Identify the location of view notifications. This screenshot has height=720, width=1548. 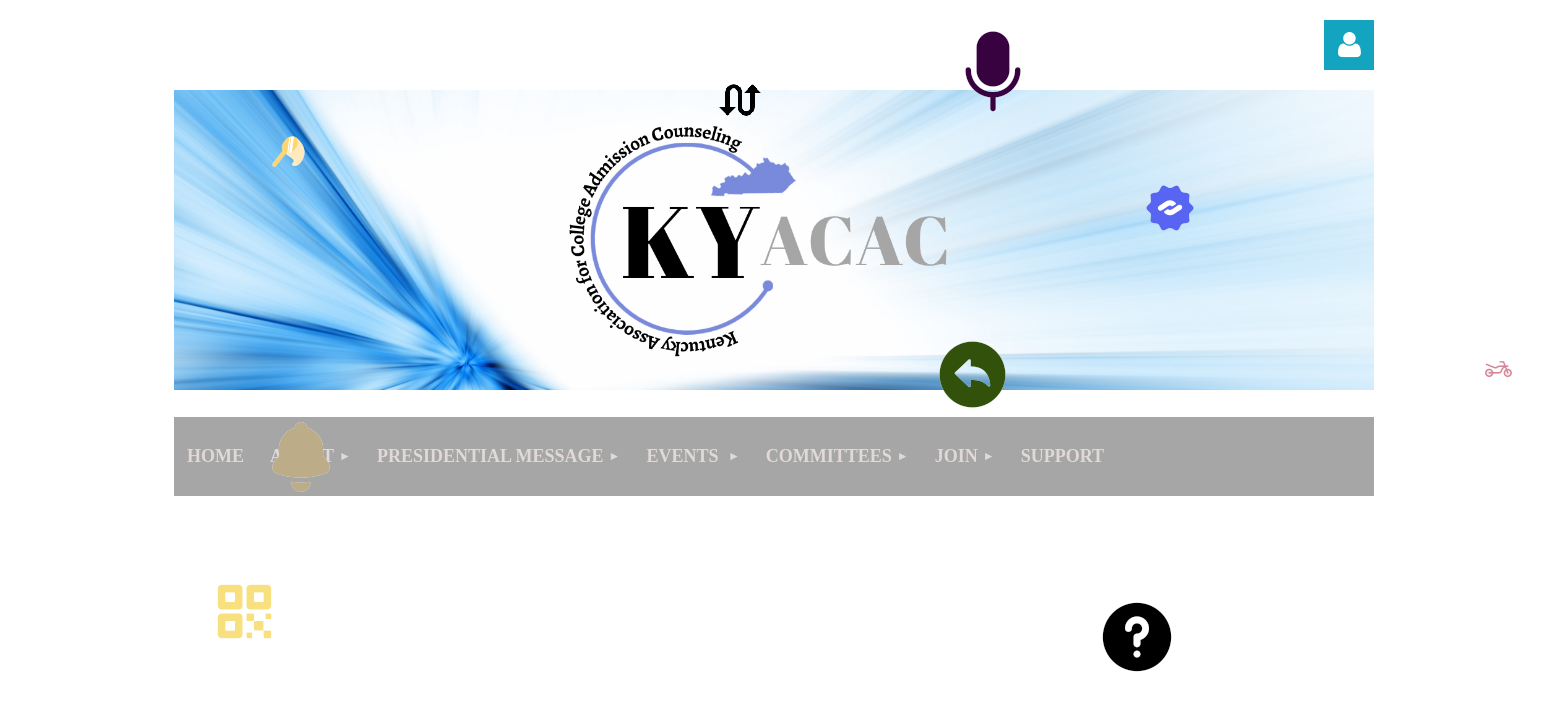
(301, 457).